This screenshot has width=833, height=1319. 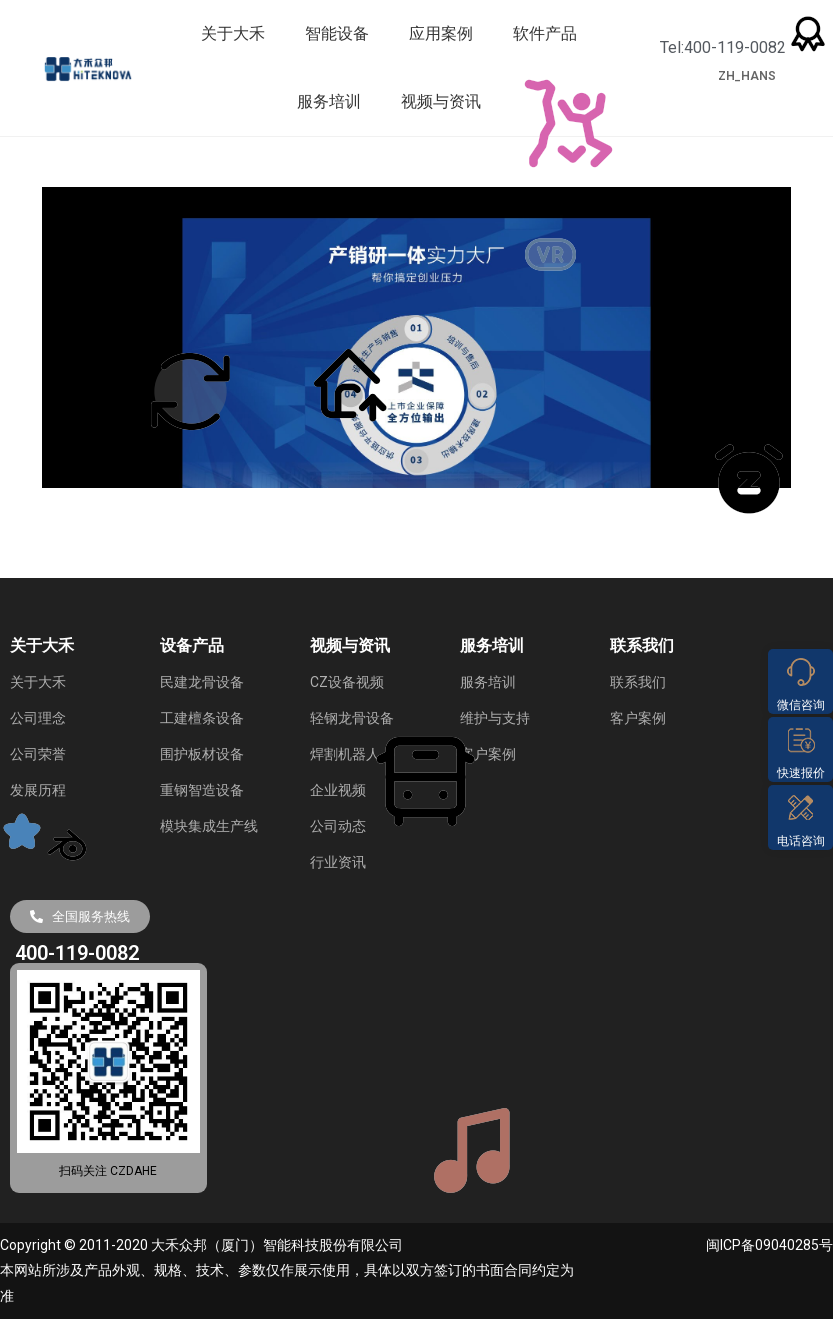 I want to click on access virtual reality mode or settings, so click(x=550, y=254).